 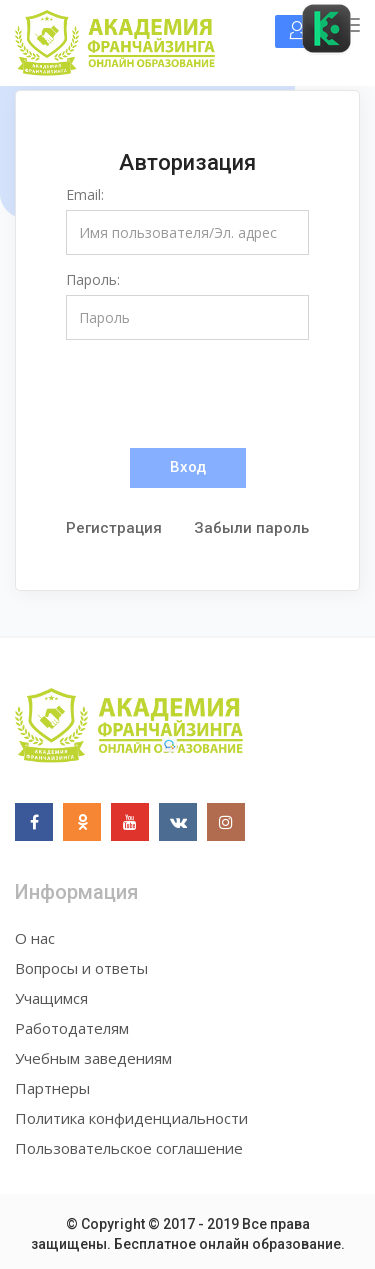 What do you see at coordinates (326, 28) in the screenshot?
I see `open cachyos kernel manager` at bounding box center [326, 28].